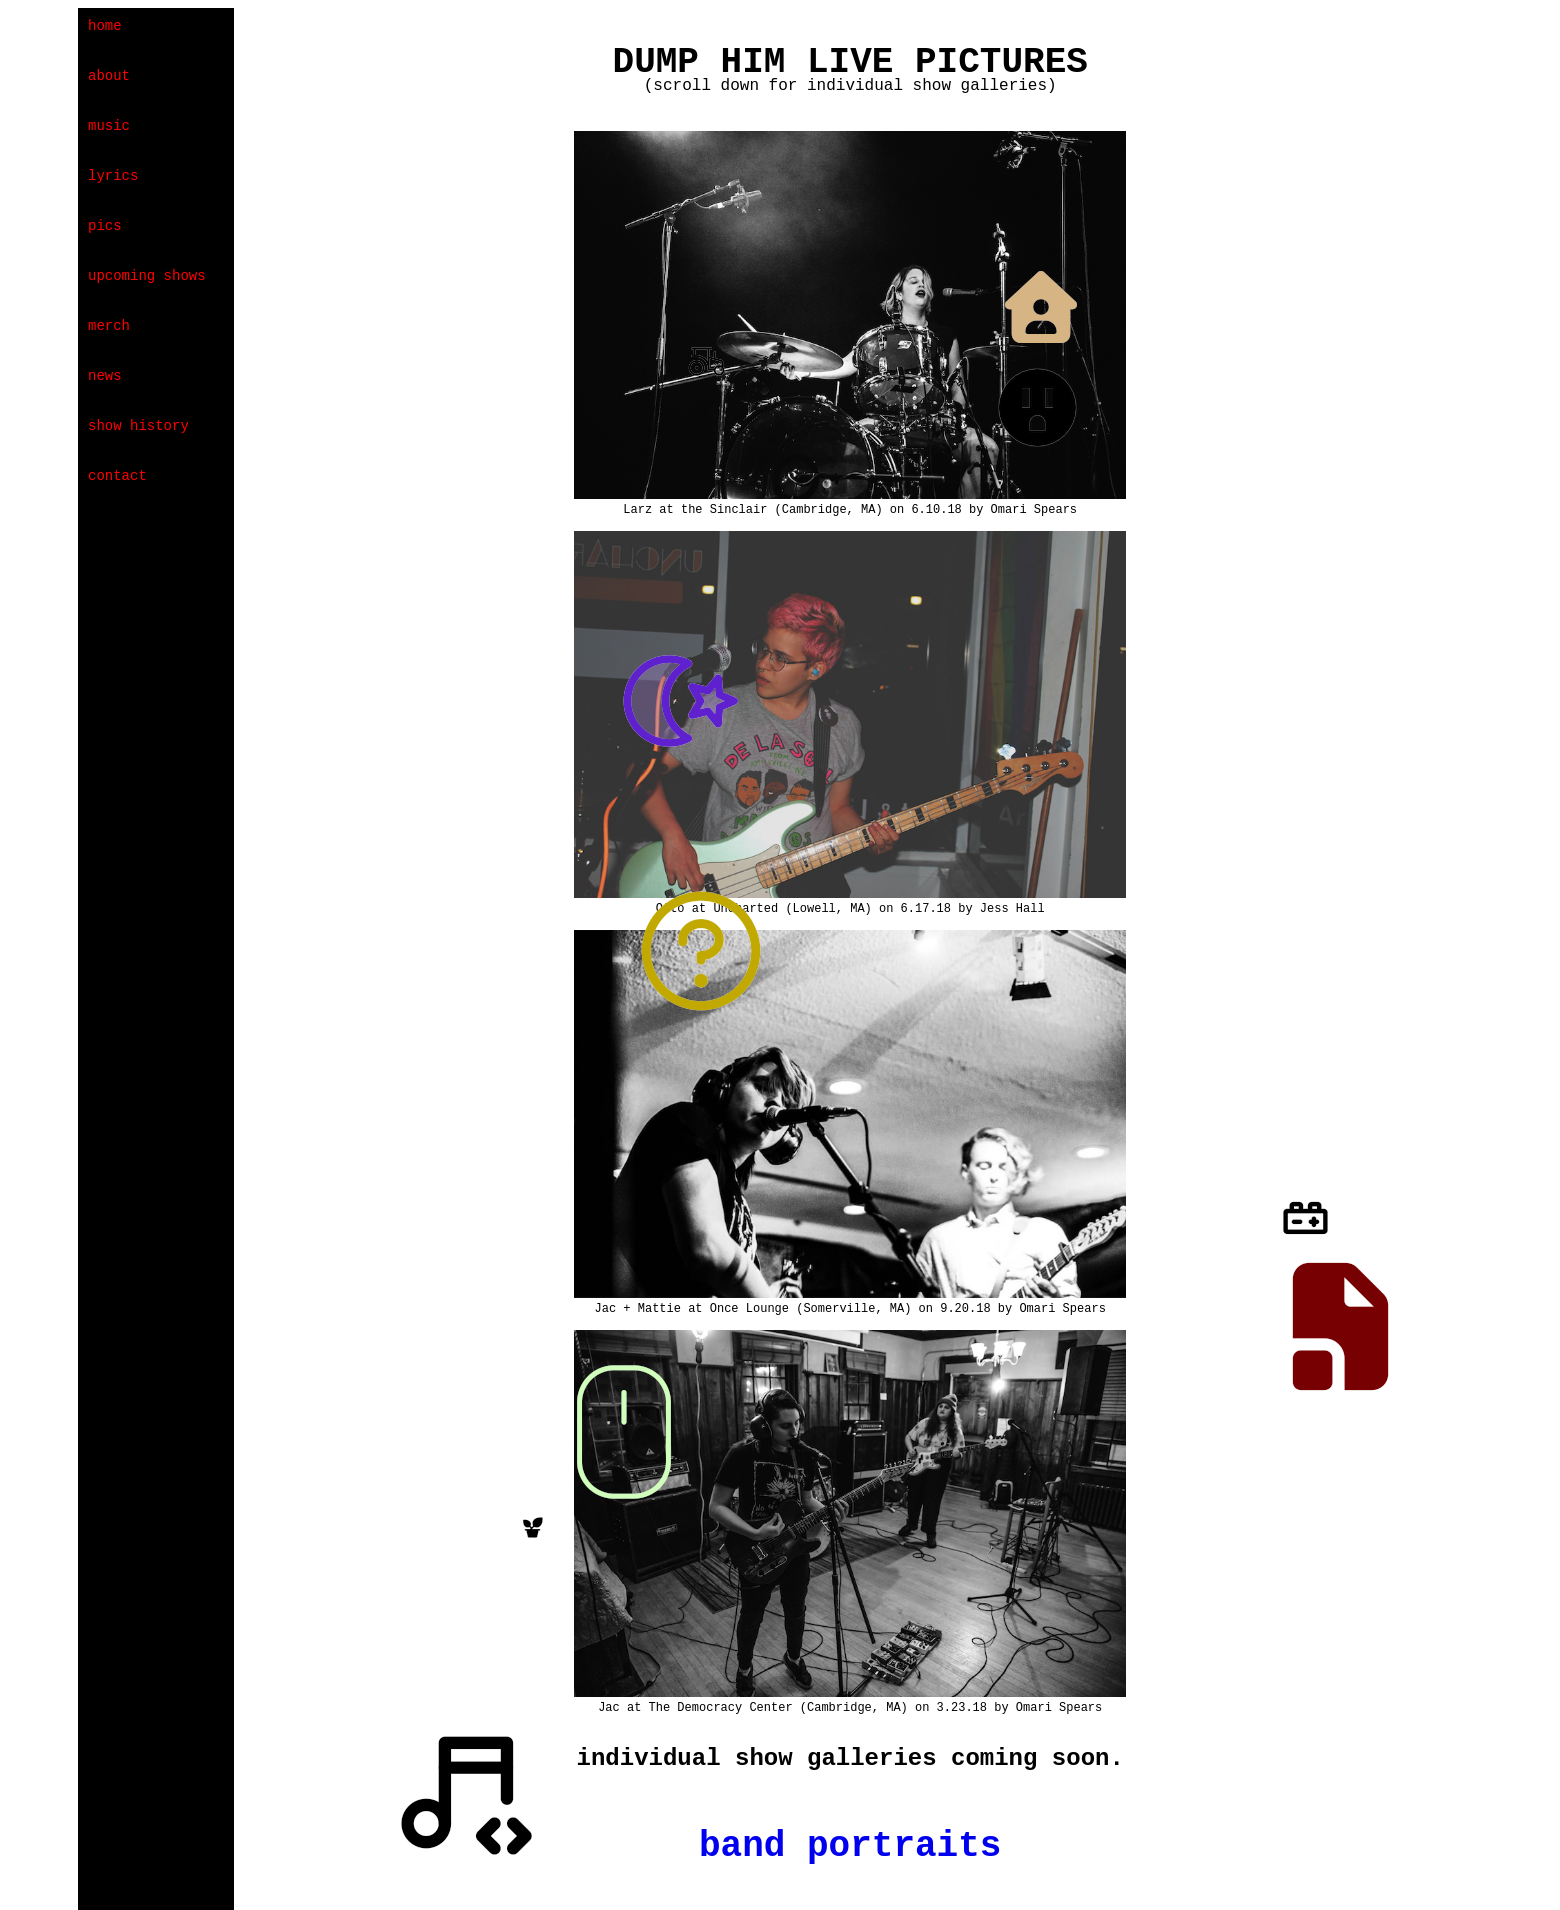 This screenshot has width=1560, height=1910. What do you see at coordinates (463, 1792) in the screenshot?
I see `access music coding or audio development tools` at bounding box center [463, 1792].